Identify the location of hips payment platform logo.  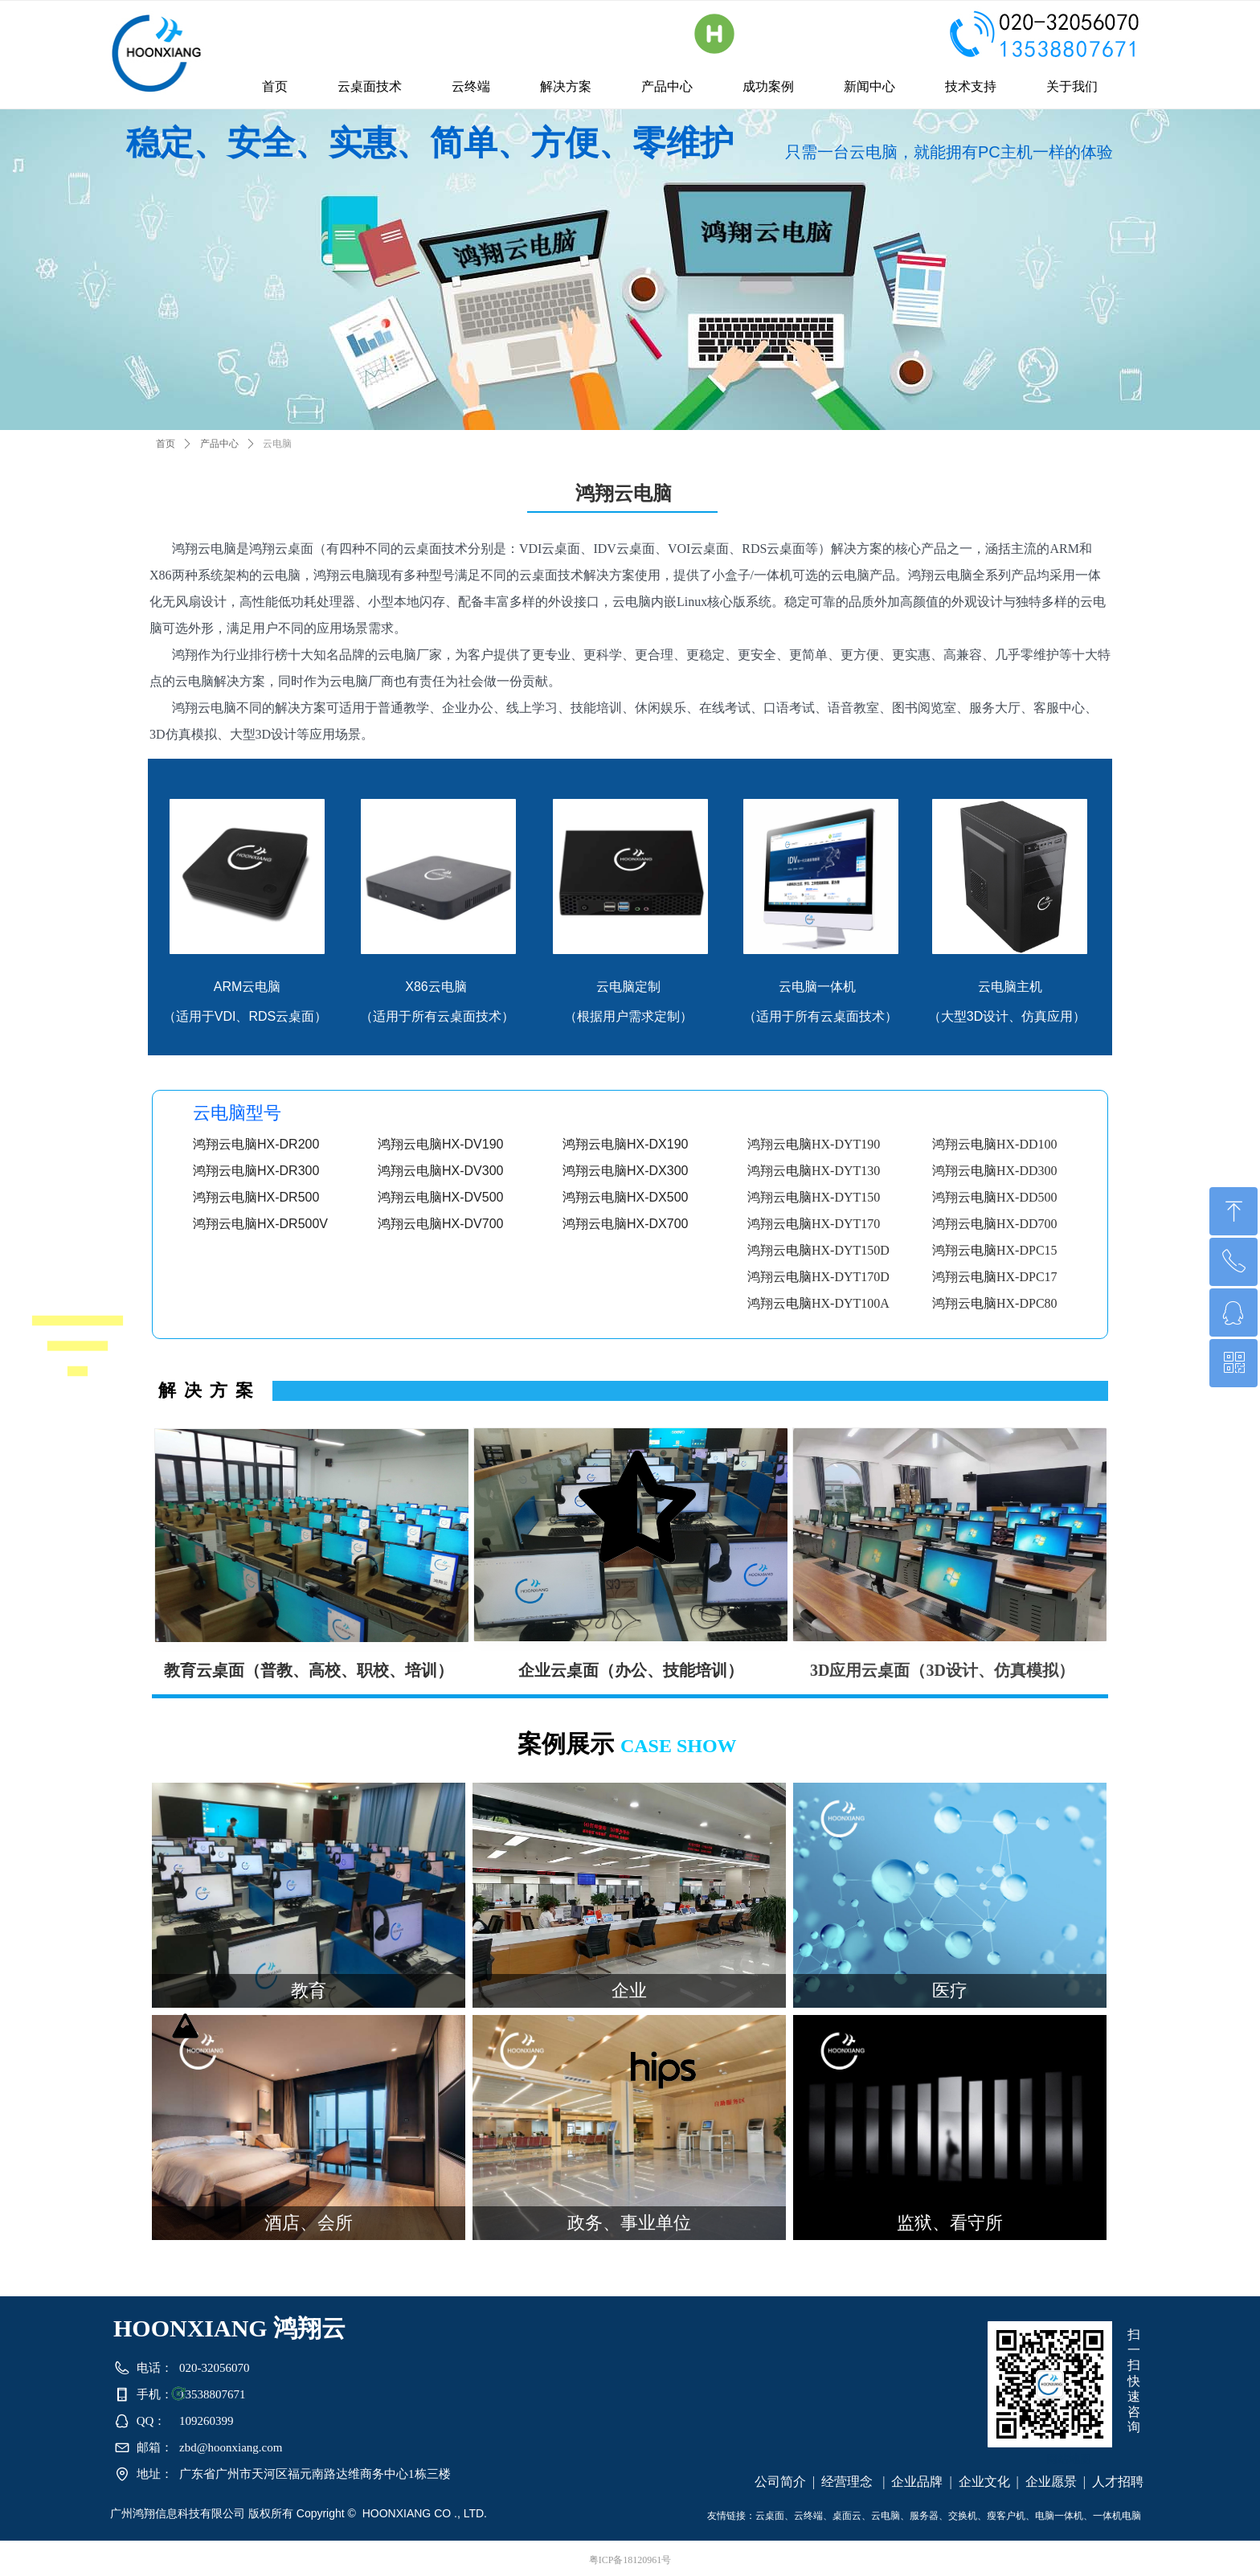
(663, 2070).